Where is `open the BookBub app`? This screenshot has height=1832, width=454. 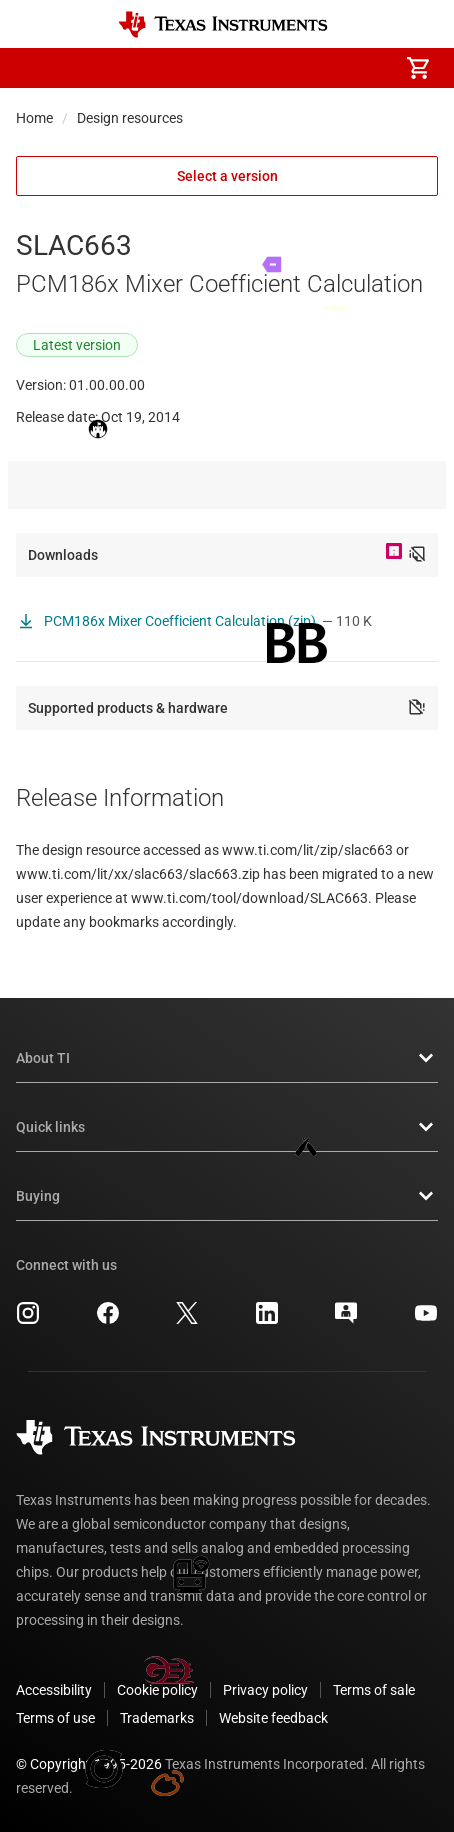
open the BookBub app is located at coordinates (297, 643).